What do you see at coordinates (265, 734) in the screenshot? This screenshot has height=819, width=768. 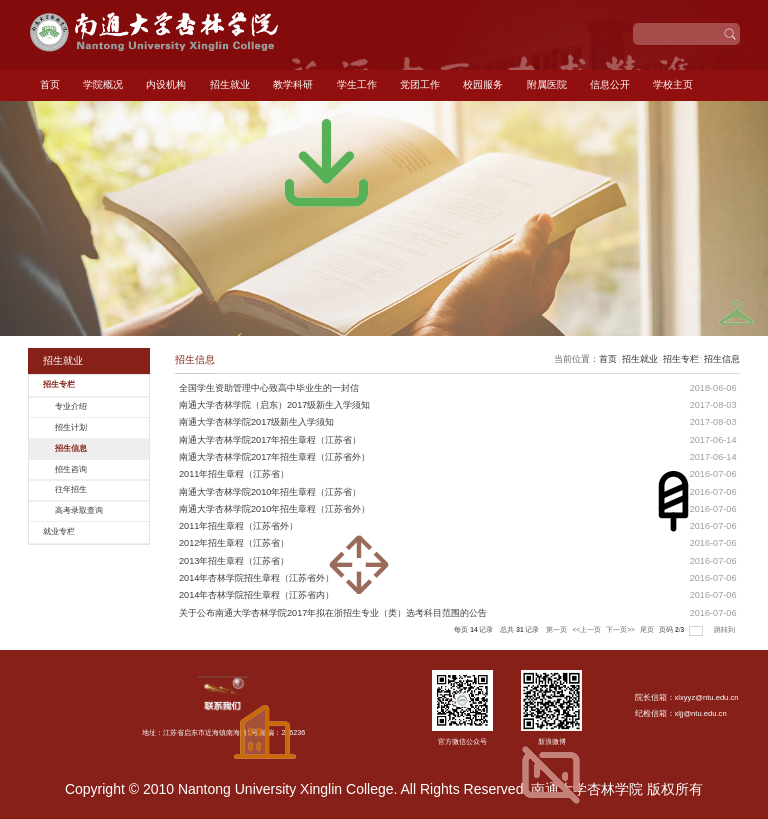 I see `view nearby buildings or properties` at bounding box center [265, 734].